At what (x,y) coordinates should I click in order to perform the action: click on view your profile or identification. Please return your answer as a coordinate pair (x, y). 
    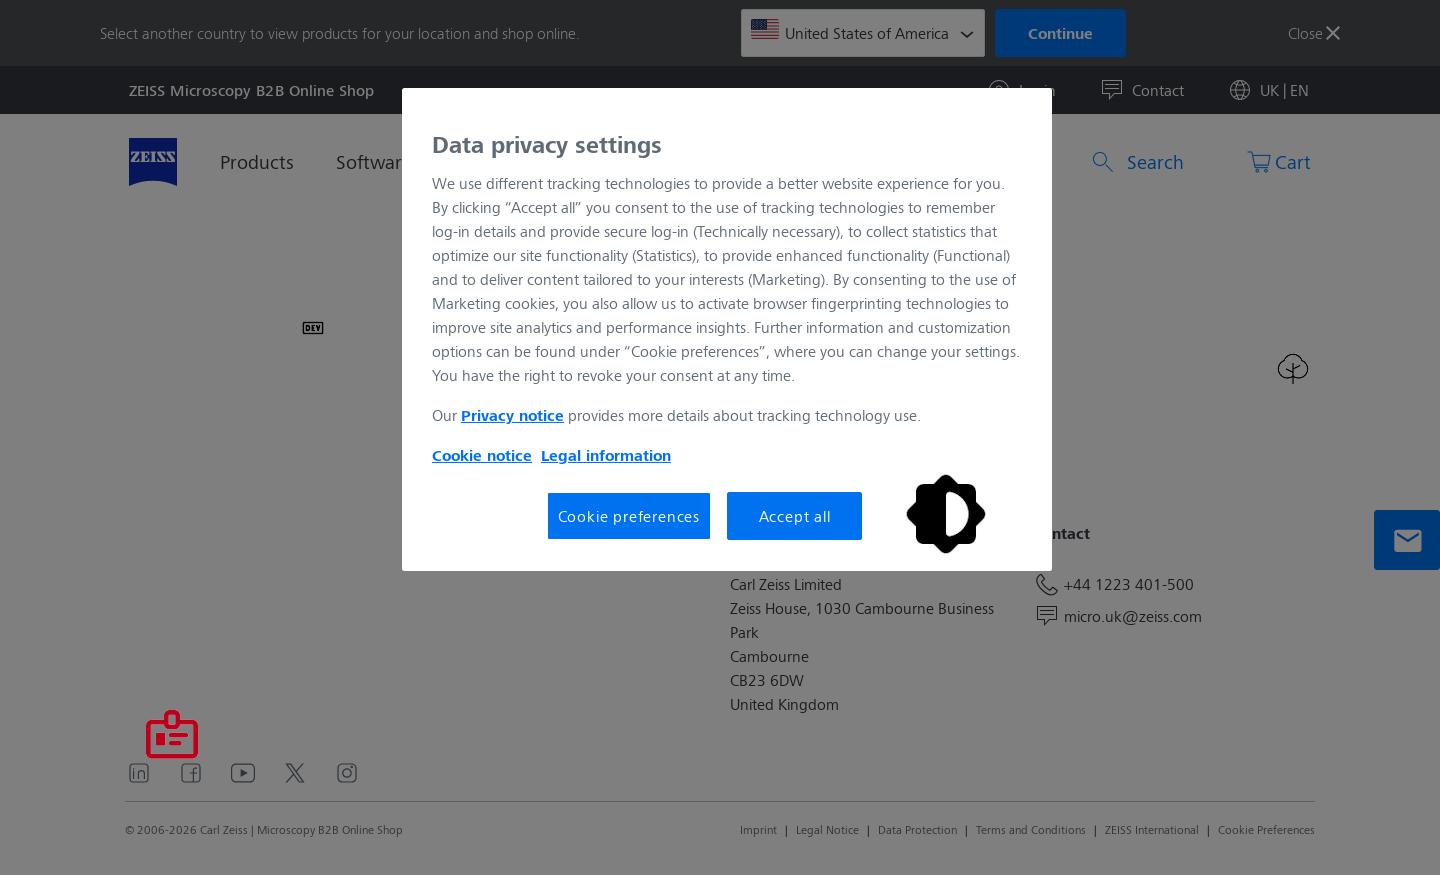
    Looking at the image, I should click on (172, 736).